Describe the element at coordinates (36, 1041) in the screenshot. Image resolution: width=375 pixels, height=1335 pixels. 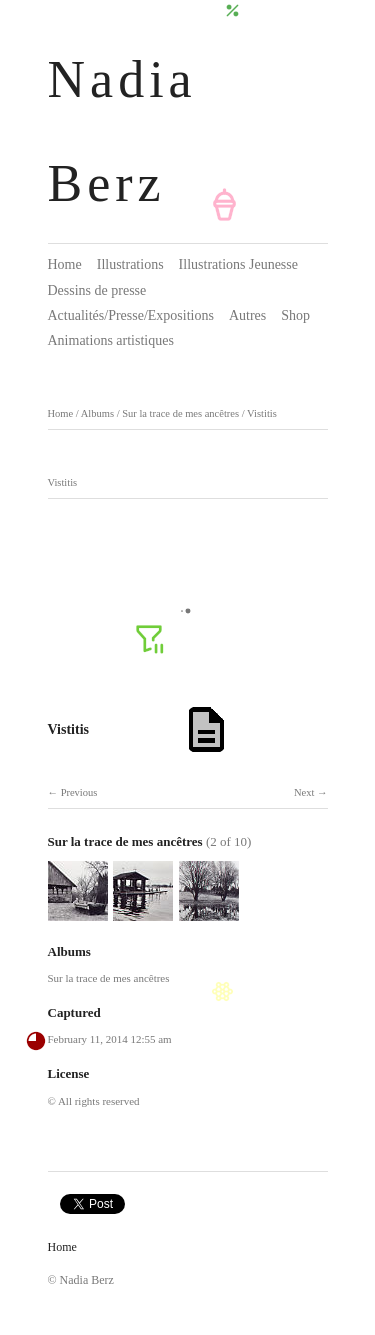
I see `indicates 75% progress or completion` at that location.